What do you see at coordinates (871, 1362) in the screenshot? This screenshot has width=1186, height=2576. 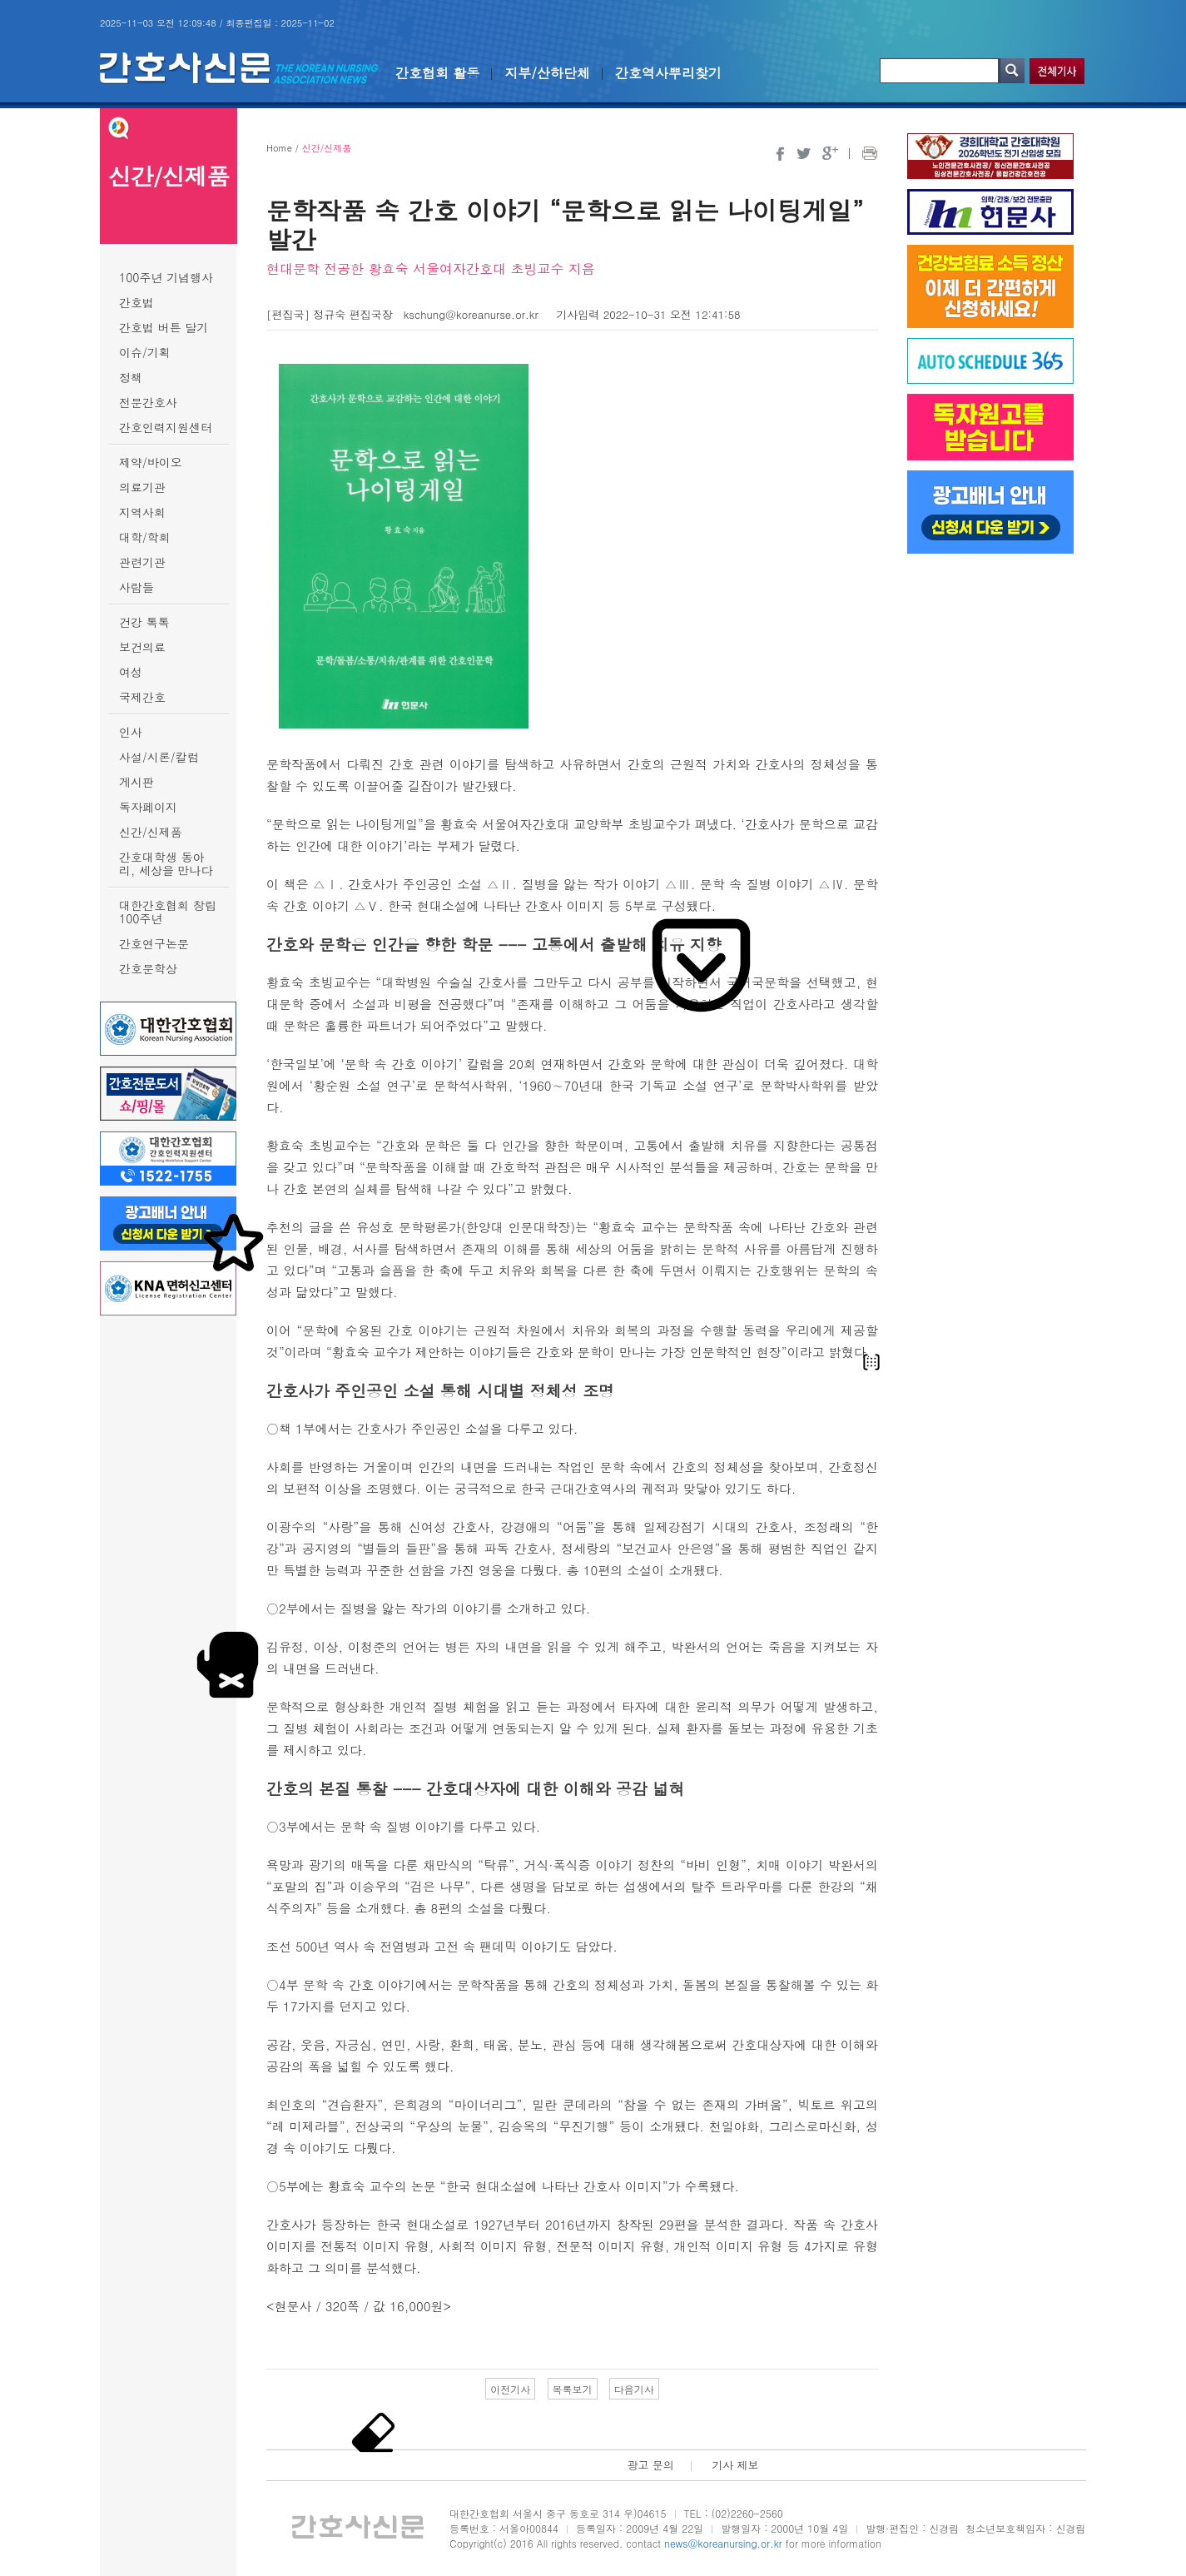 I see `view data in matrix or grid format` at bounding box center [871, 1362].